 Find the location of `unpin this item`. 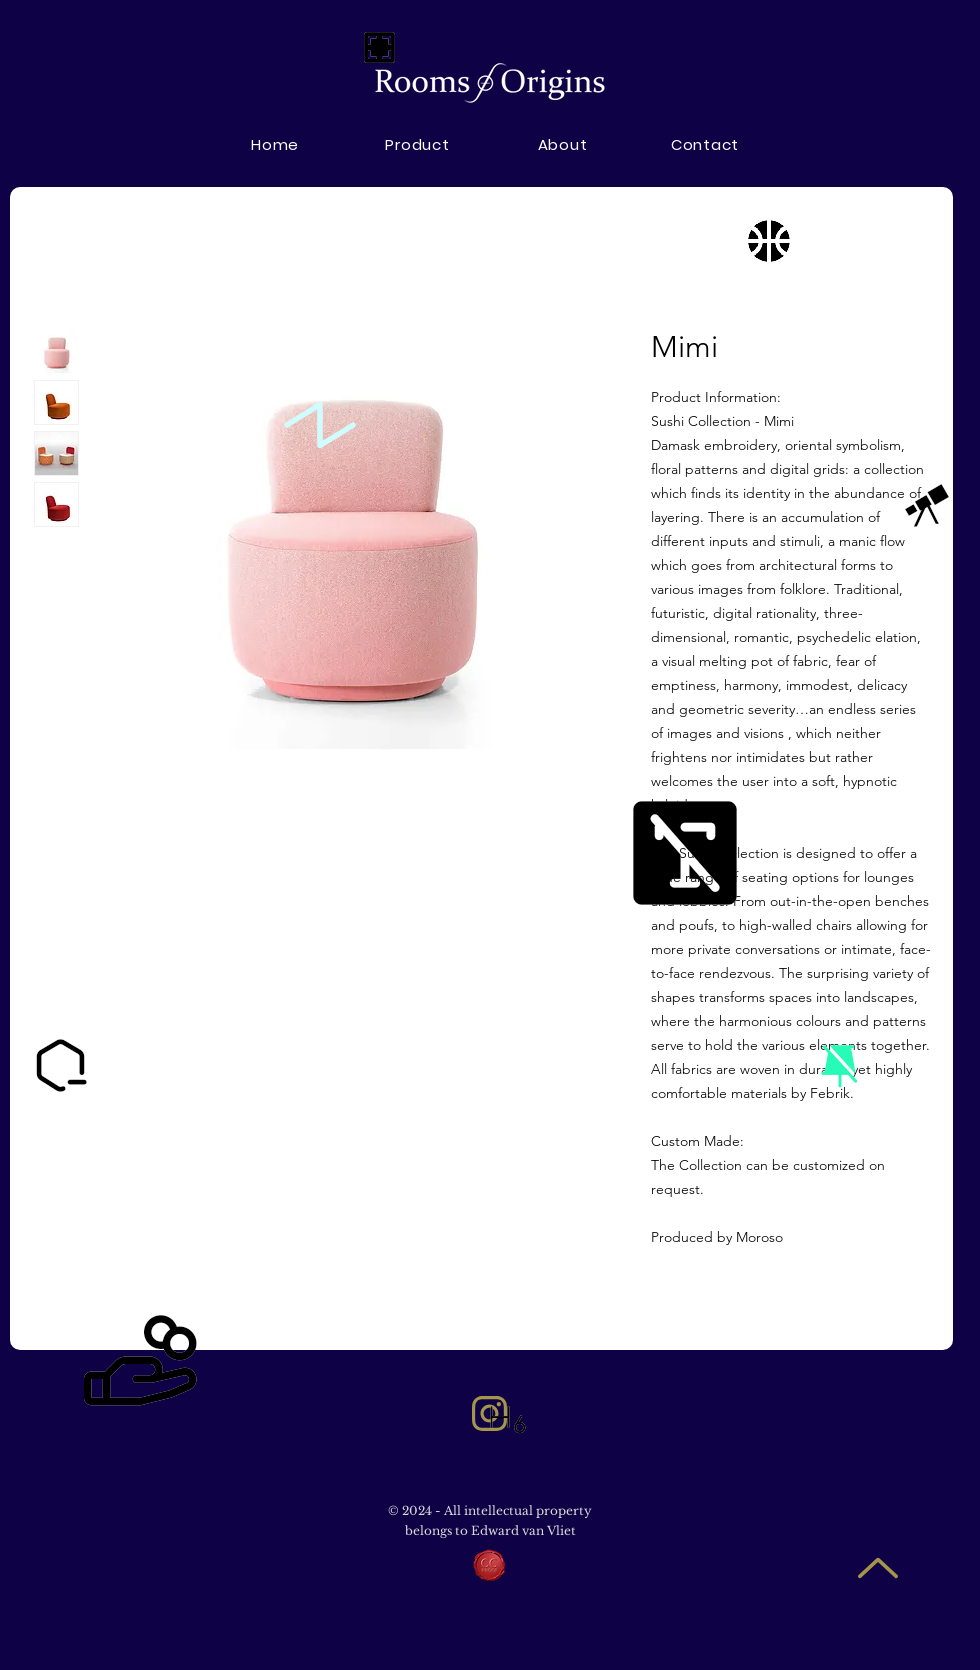

unpin this item is located at coordinates (840, 1064).